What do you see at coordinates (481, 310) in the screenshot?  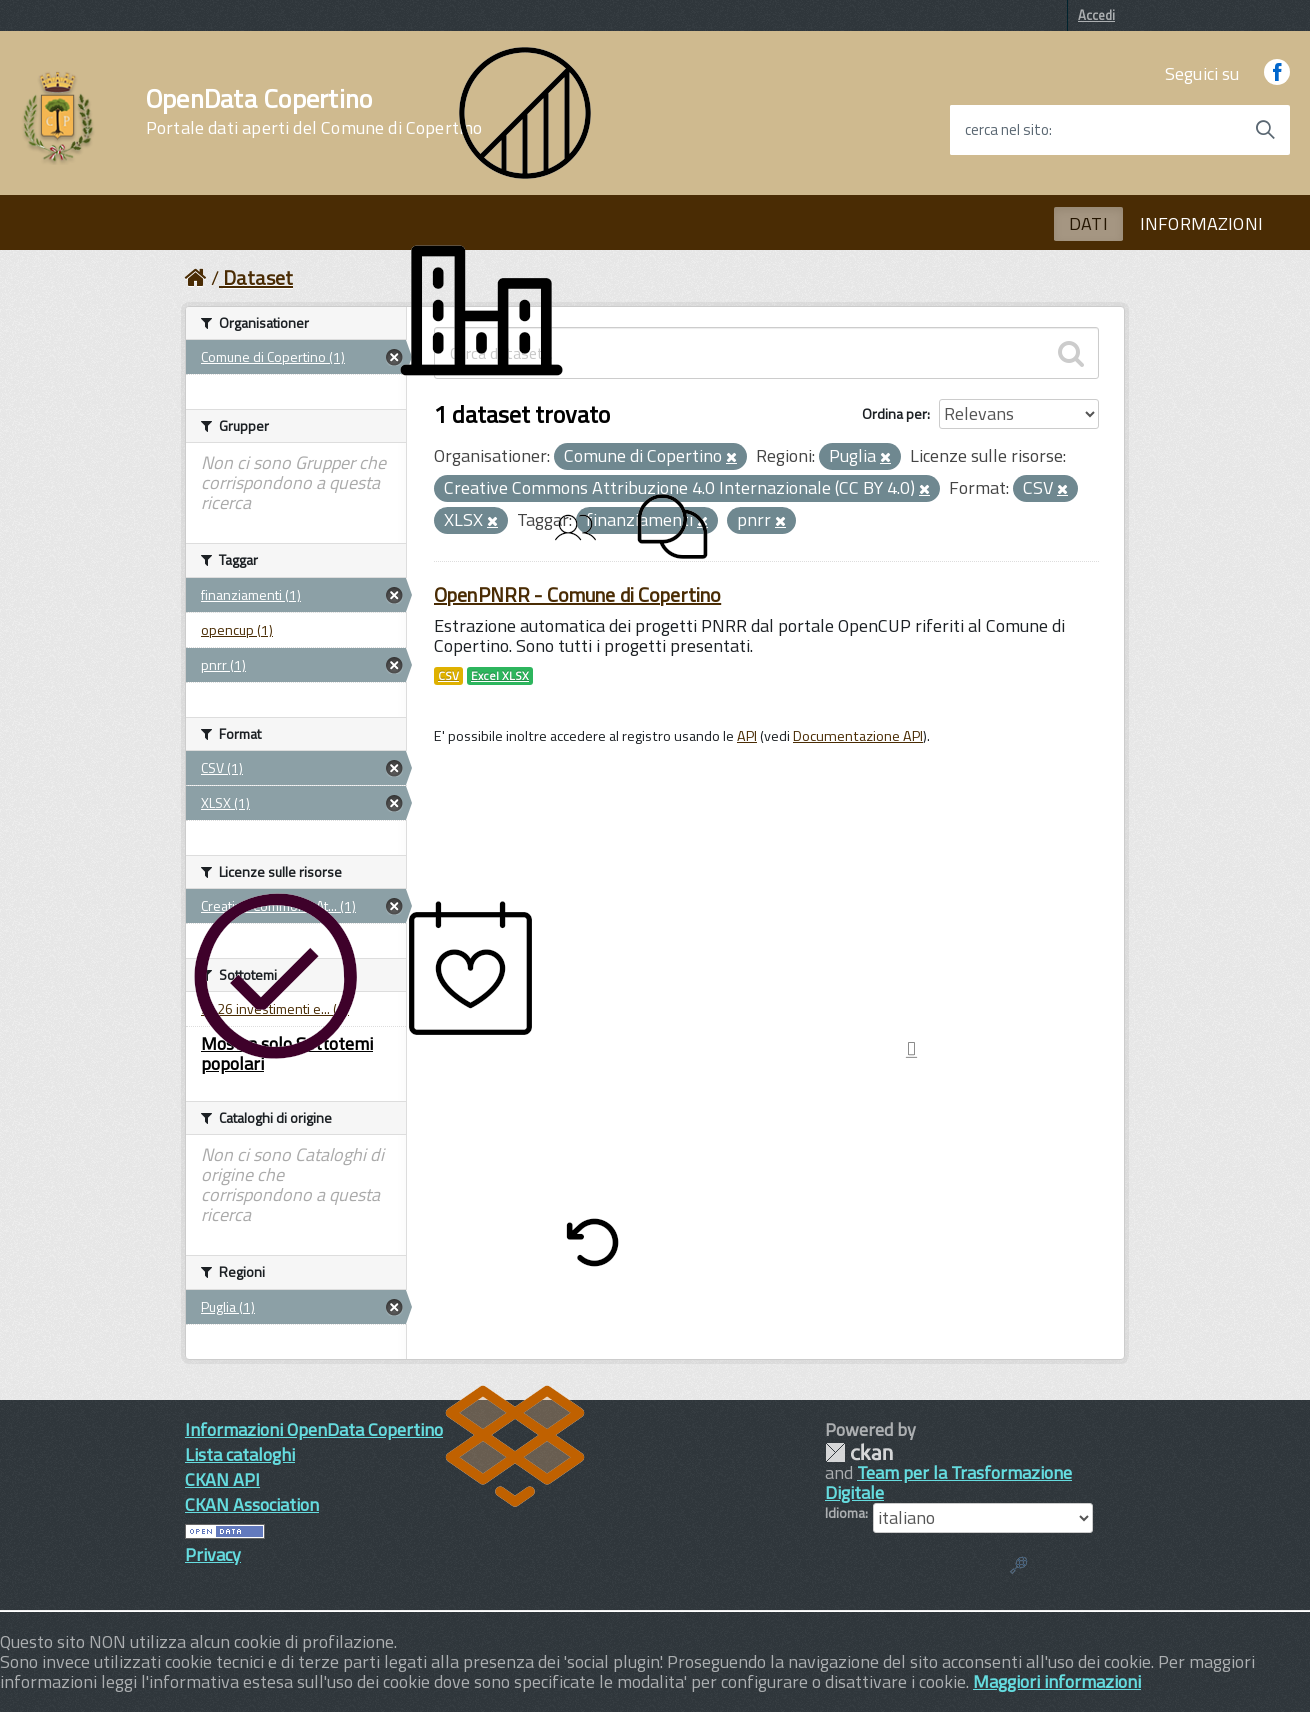 I see `view city or urban locations` at bounding box center [481, 310].